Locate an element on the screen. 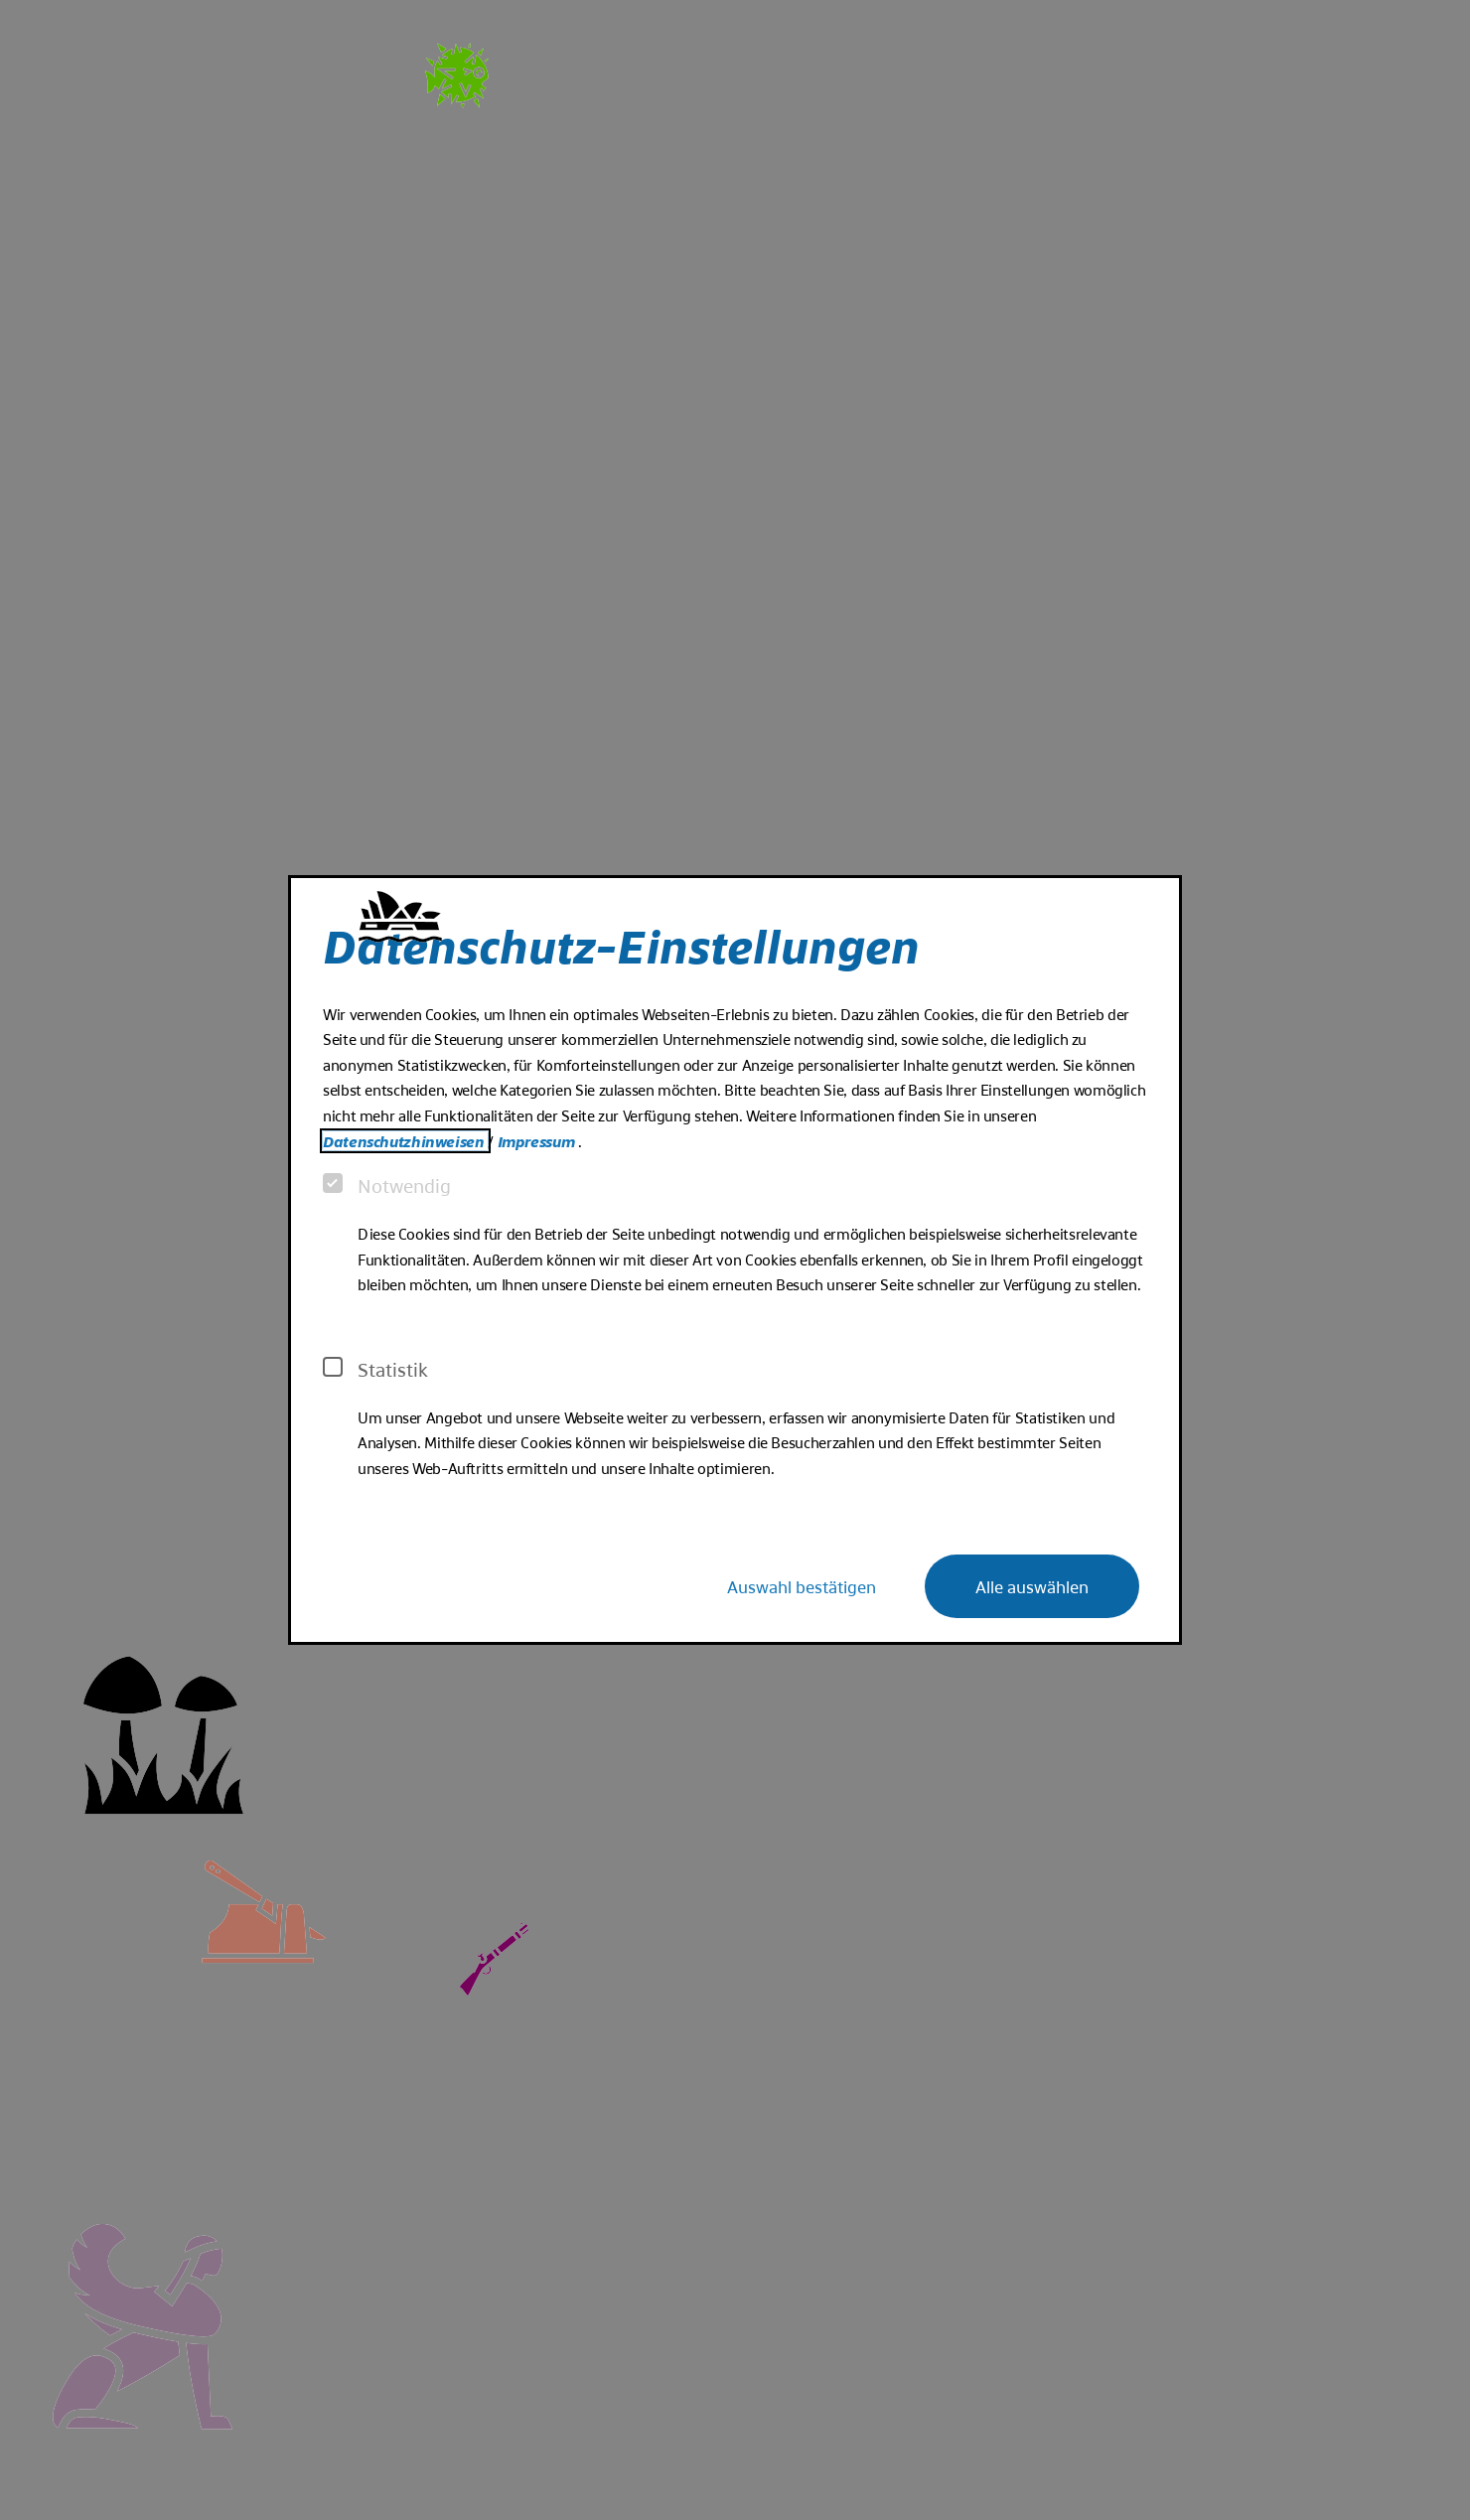 This screenshot has width=1470, height=2520. butter ingredient in a cooking or recipe game is located at coordinates (263, 1911).